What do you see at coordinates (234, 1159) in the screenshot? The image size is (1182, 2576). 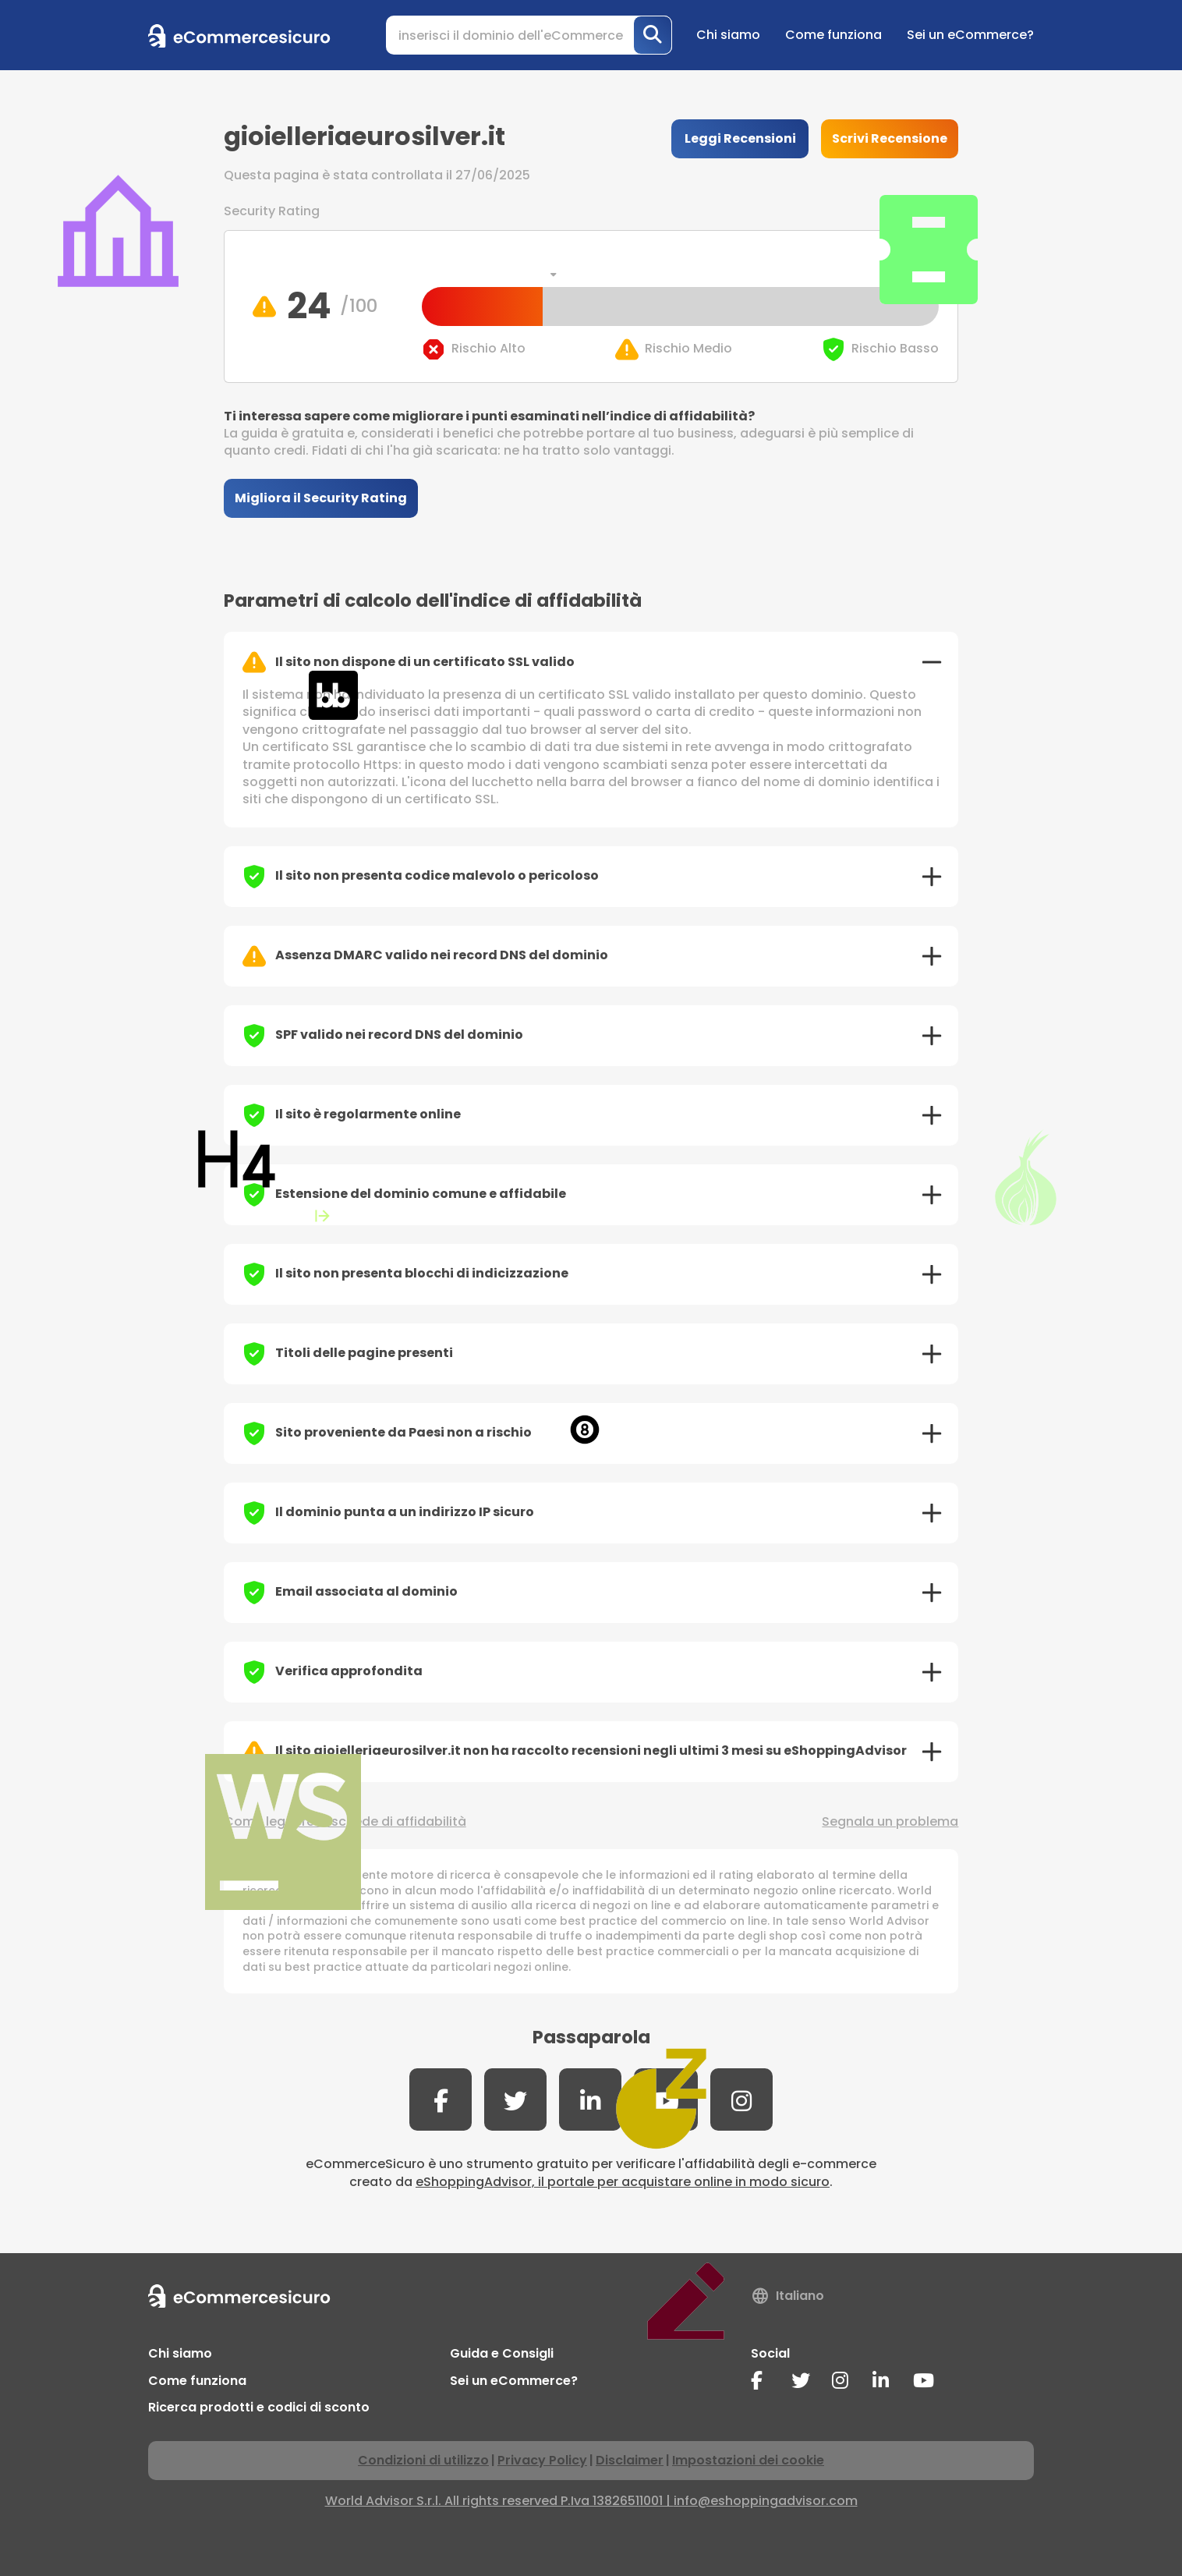 I see `format text as heading level 4` at bounding box center [234, 1159].